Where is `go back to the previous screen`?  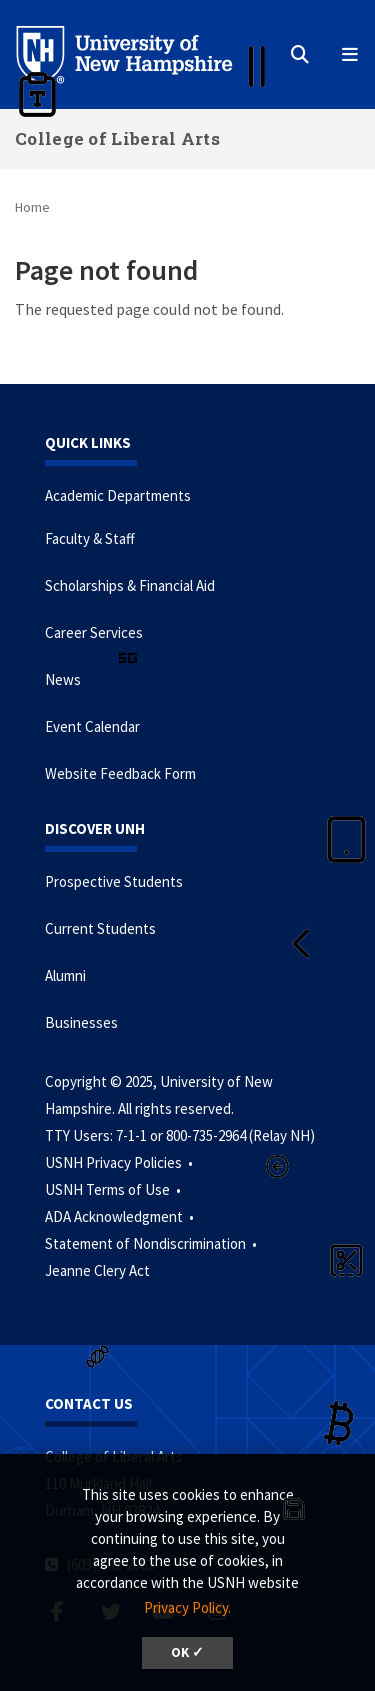 go back to the previous screen is located at coordinates (277, 1166).